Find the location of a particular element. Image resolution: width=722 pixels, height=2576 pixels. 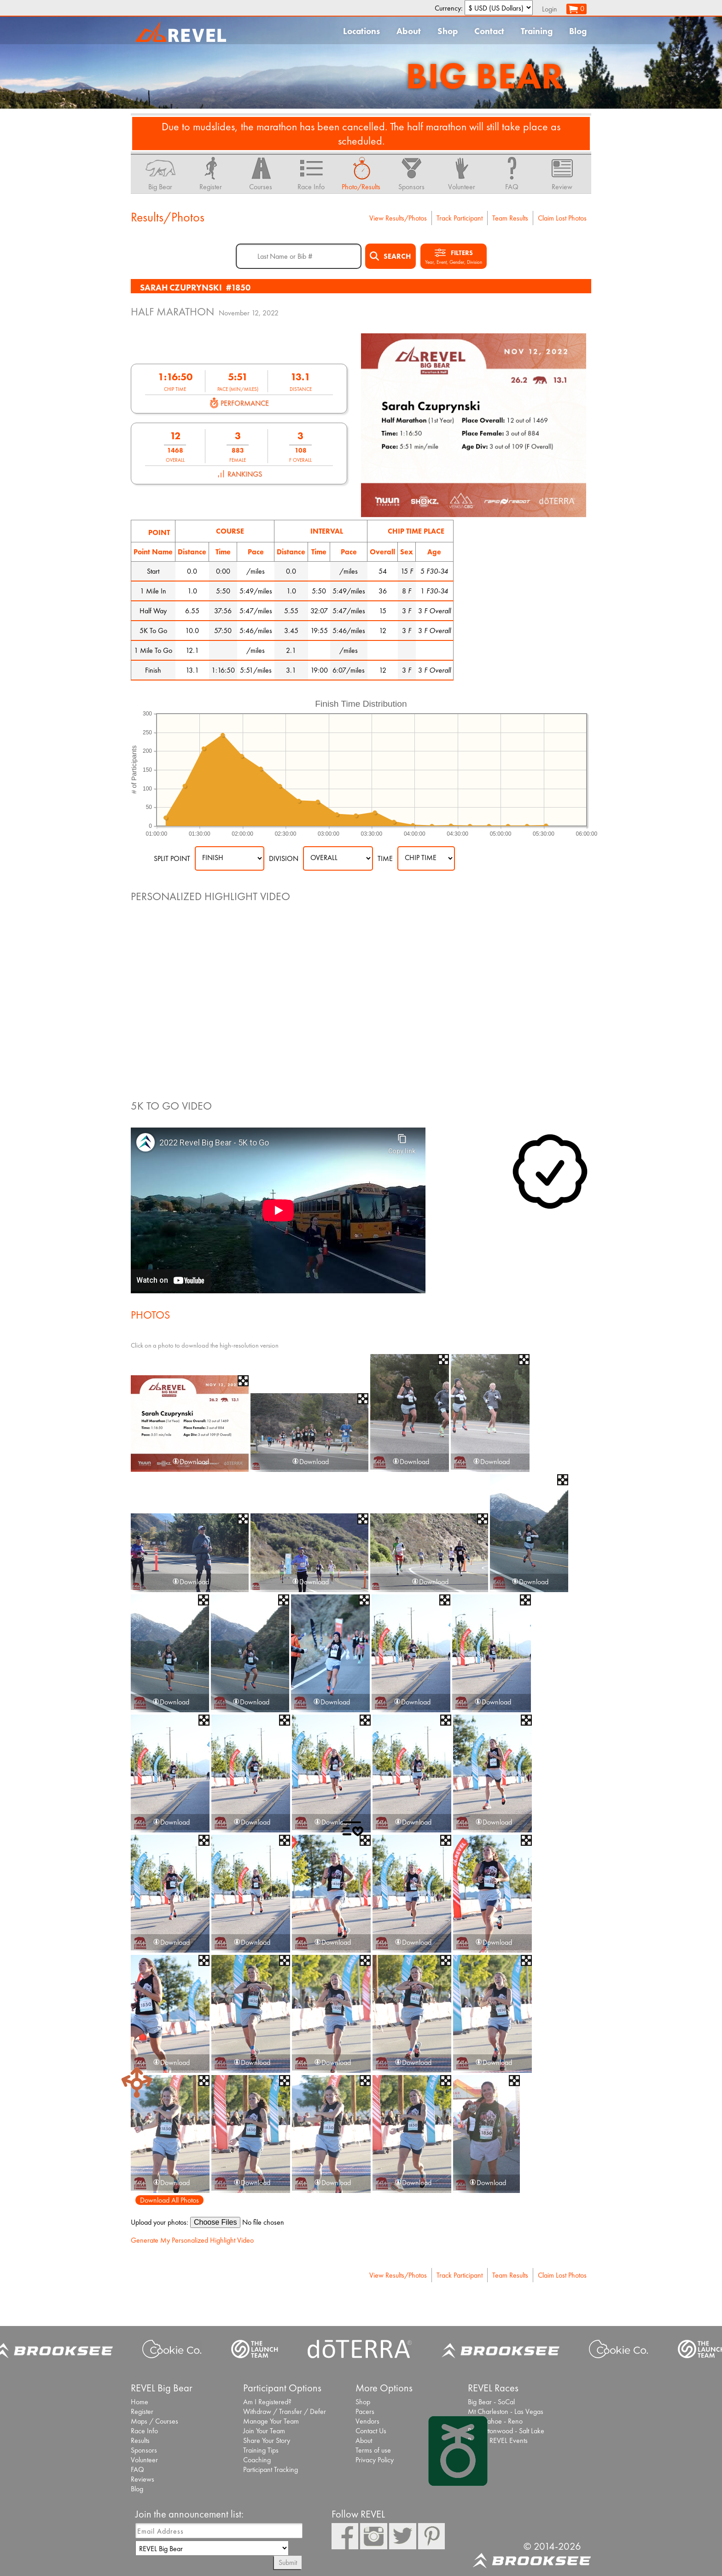

configure load balancer settings is located at coordinates (137, 2082).